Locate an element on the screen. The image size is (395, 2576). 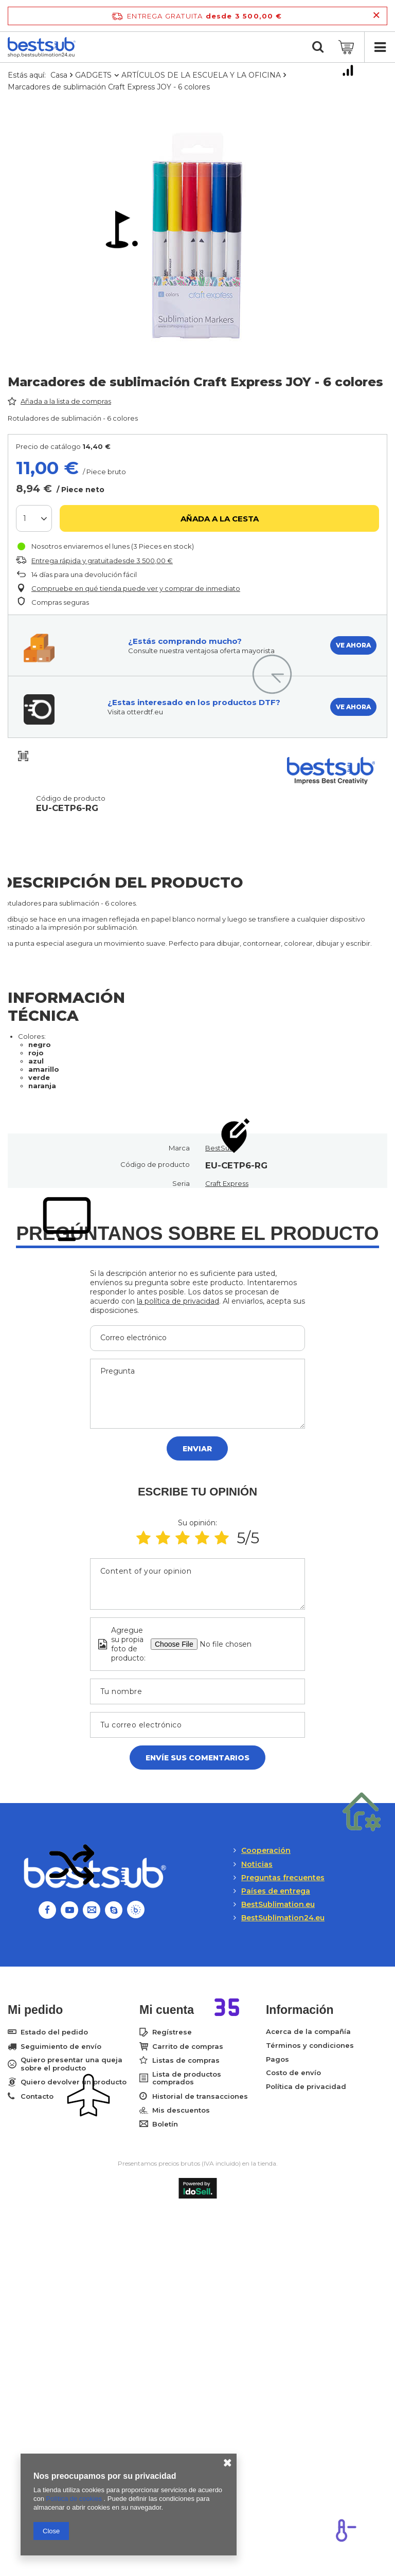
indicates item number 35 in a list or sequence is located at coordinates (227, 2007).